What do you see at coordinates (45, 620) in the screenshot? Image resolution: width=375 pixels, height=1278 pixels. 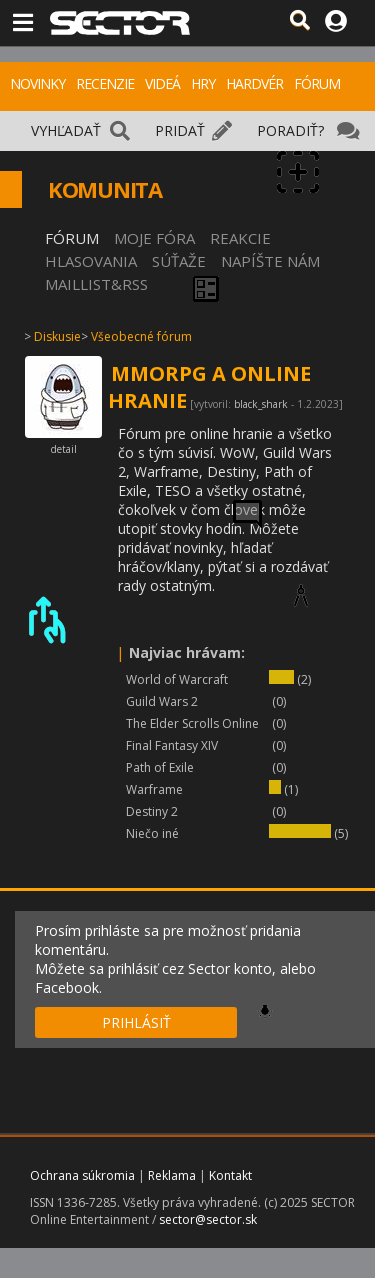 I see `deposit or transfer funds` at bounding box center [45, 620].